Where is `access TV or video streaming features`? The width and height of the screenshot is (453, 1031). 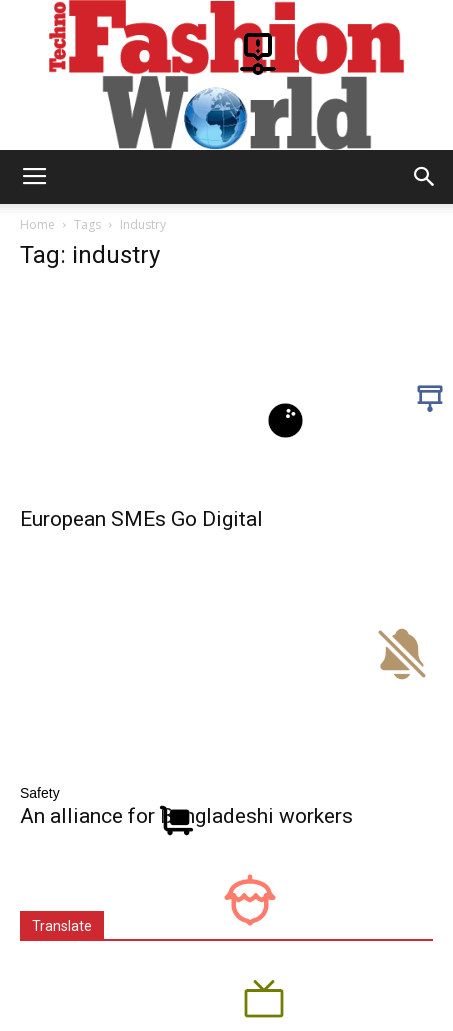
access TV or video streaming features is located at coordinates (264, 1001).